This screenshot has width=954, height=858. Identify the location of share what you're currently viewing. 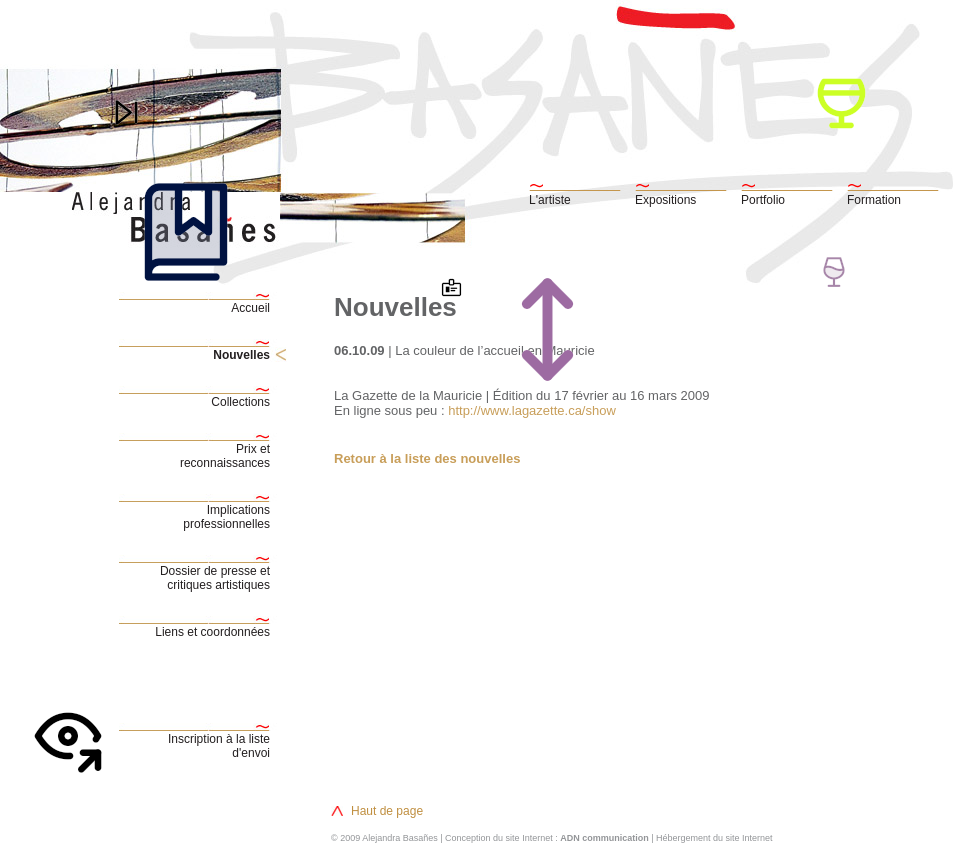
(68, 736).